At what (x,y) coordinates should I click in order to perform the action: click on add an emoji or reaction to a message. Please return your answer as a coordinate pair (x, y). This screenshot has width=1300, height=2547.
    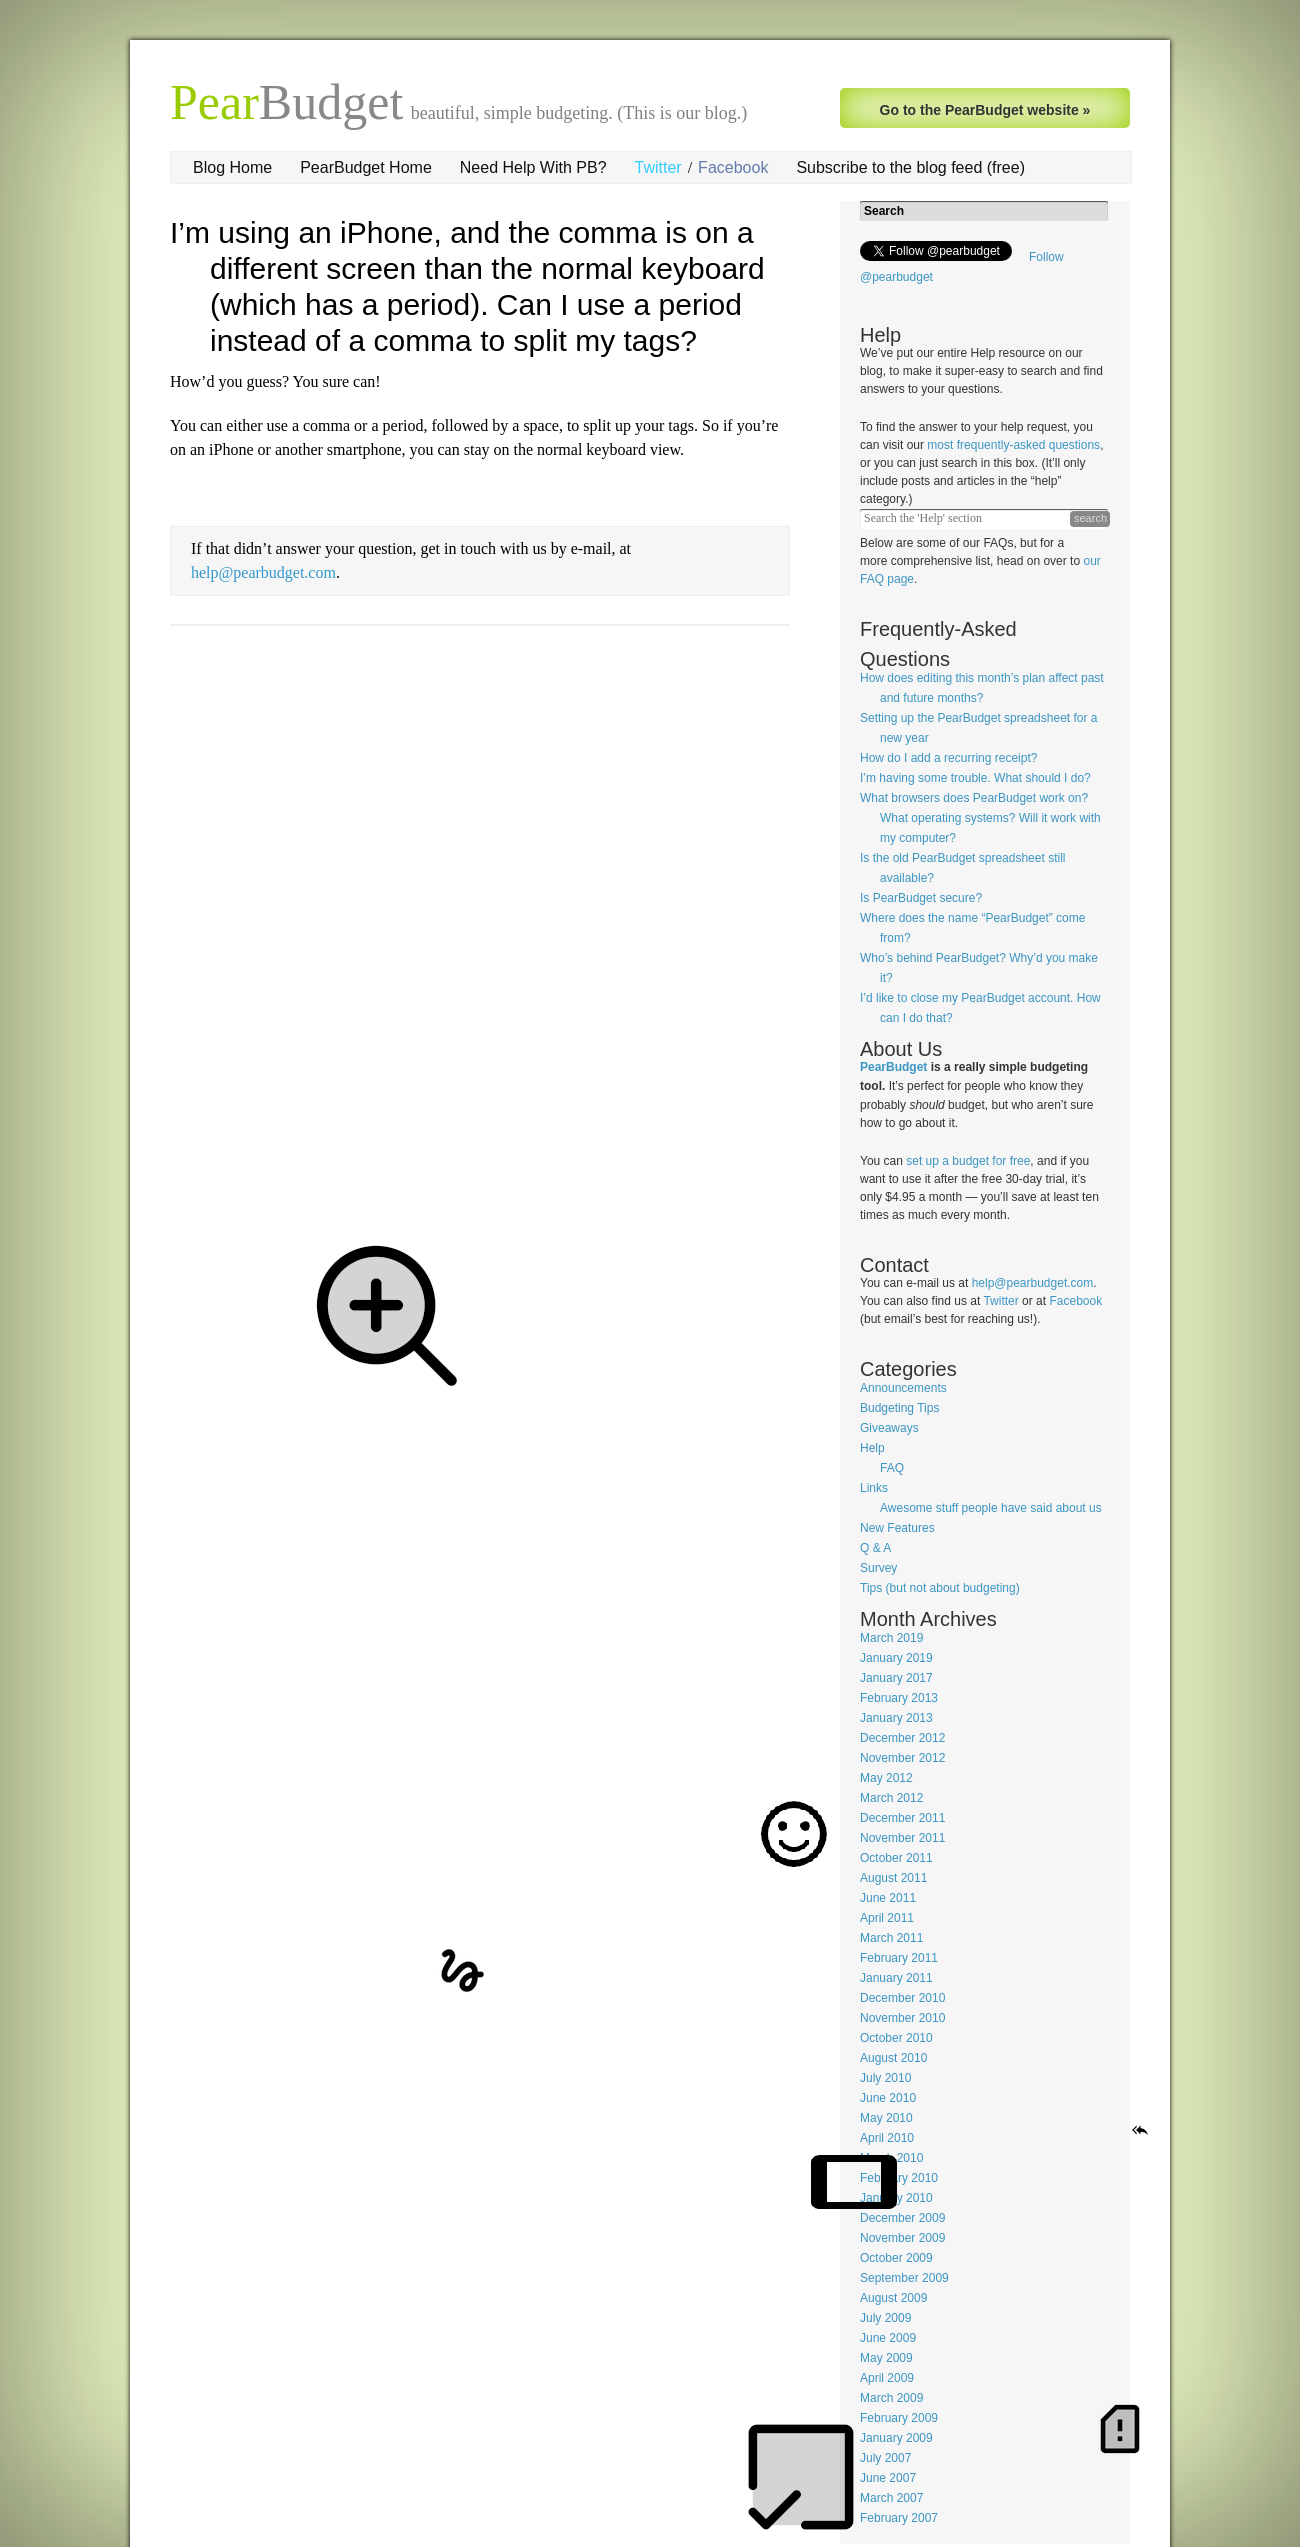
    Looking at the image, I should click on (794, 1834).